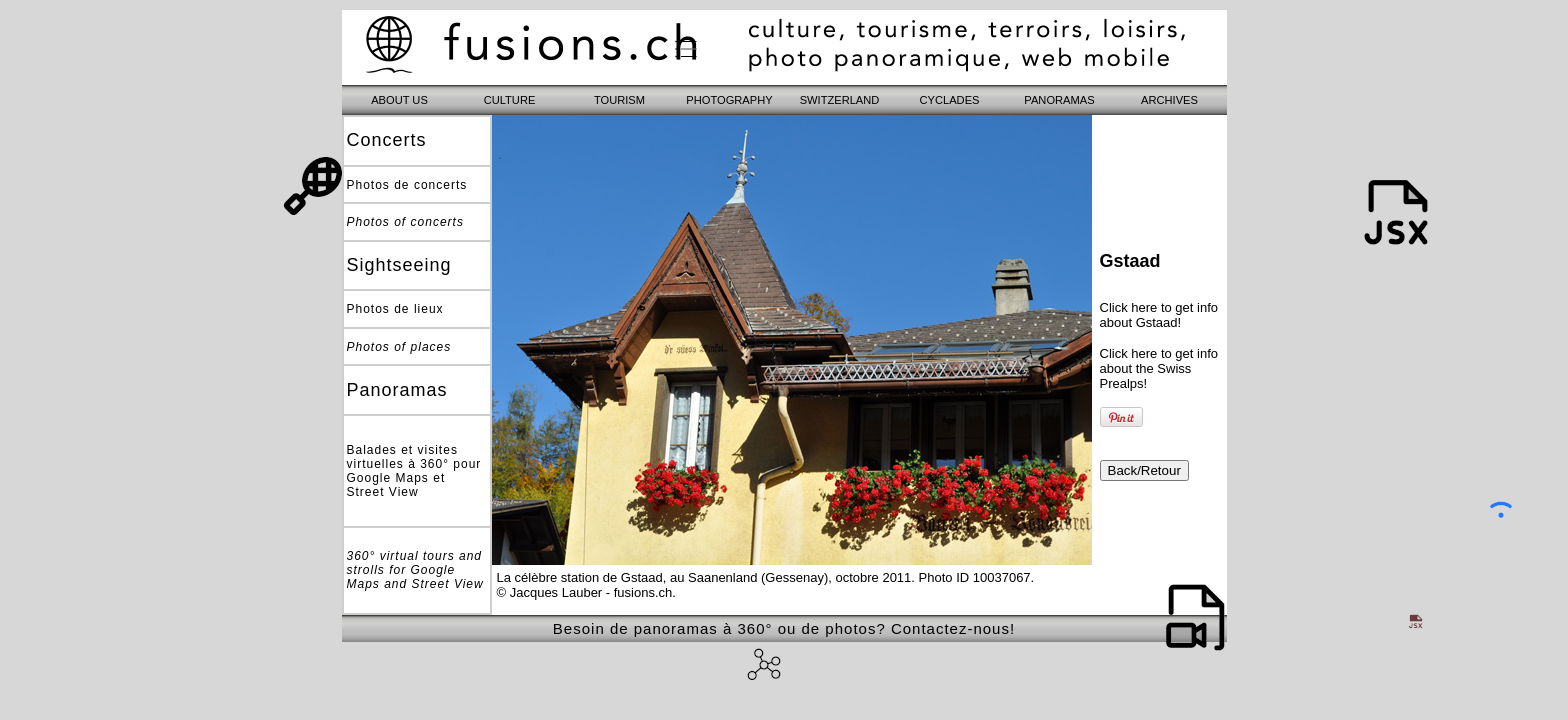 Image resolution: width=1568 pixels, height=720 pixels. I want to click on view items in list format, so click(686, 49).